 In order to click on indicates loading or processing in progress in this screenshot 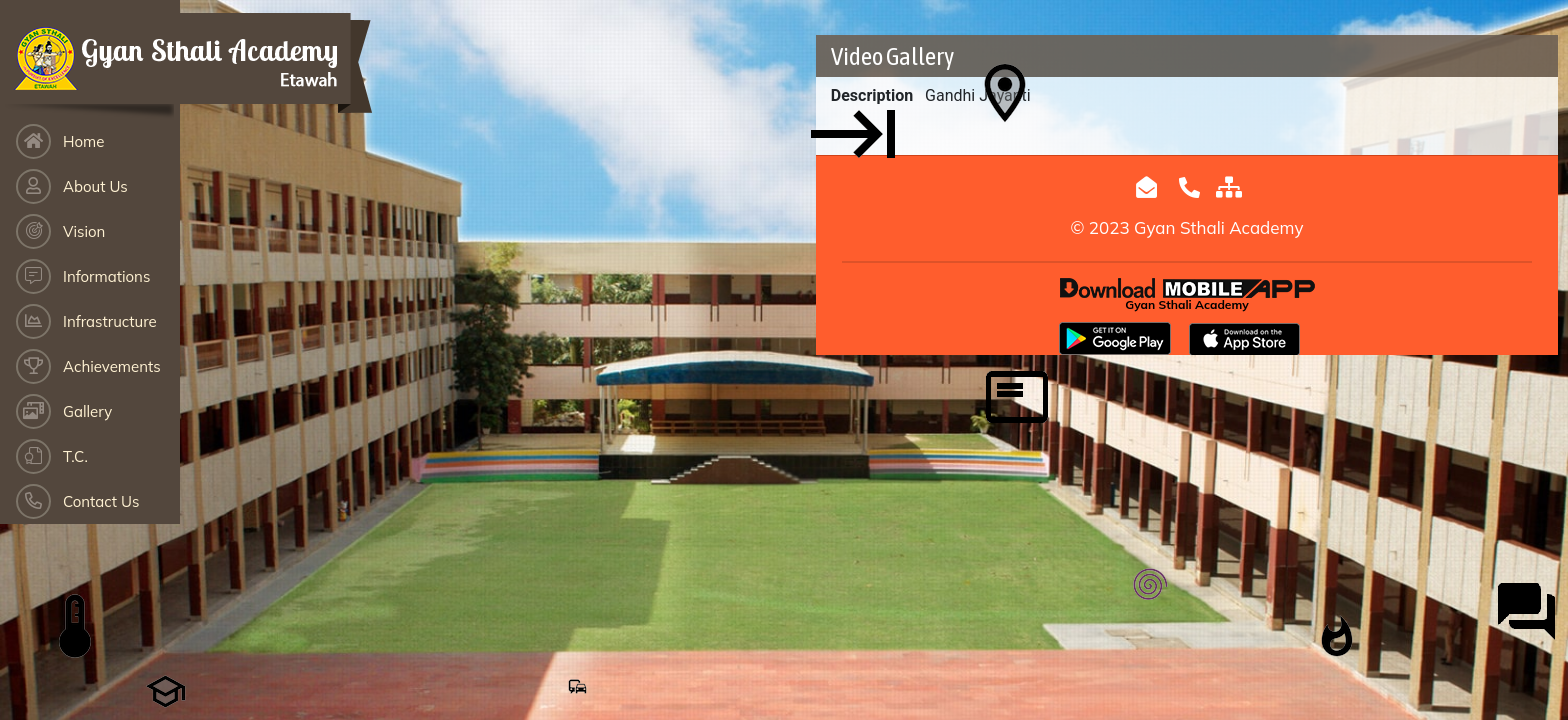, I will do `click(1148, 583)`.